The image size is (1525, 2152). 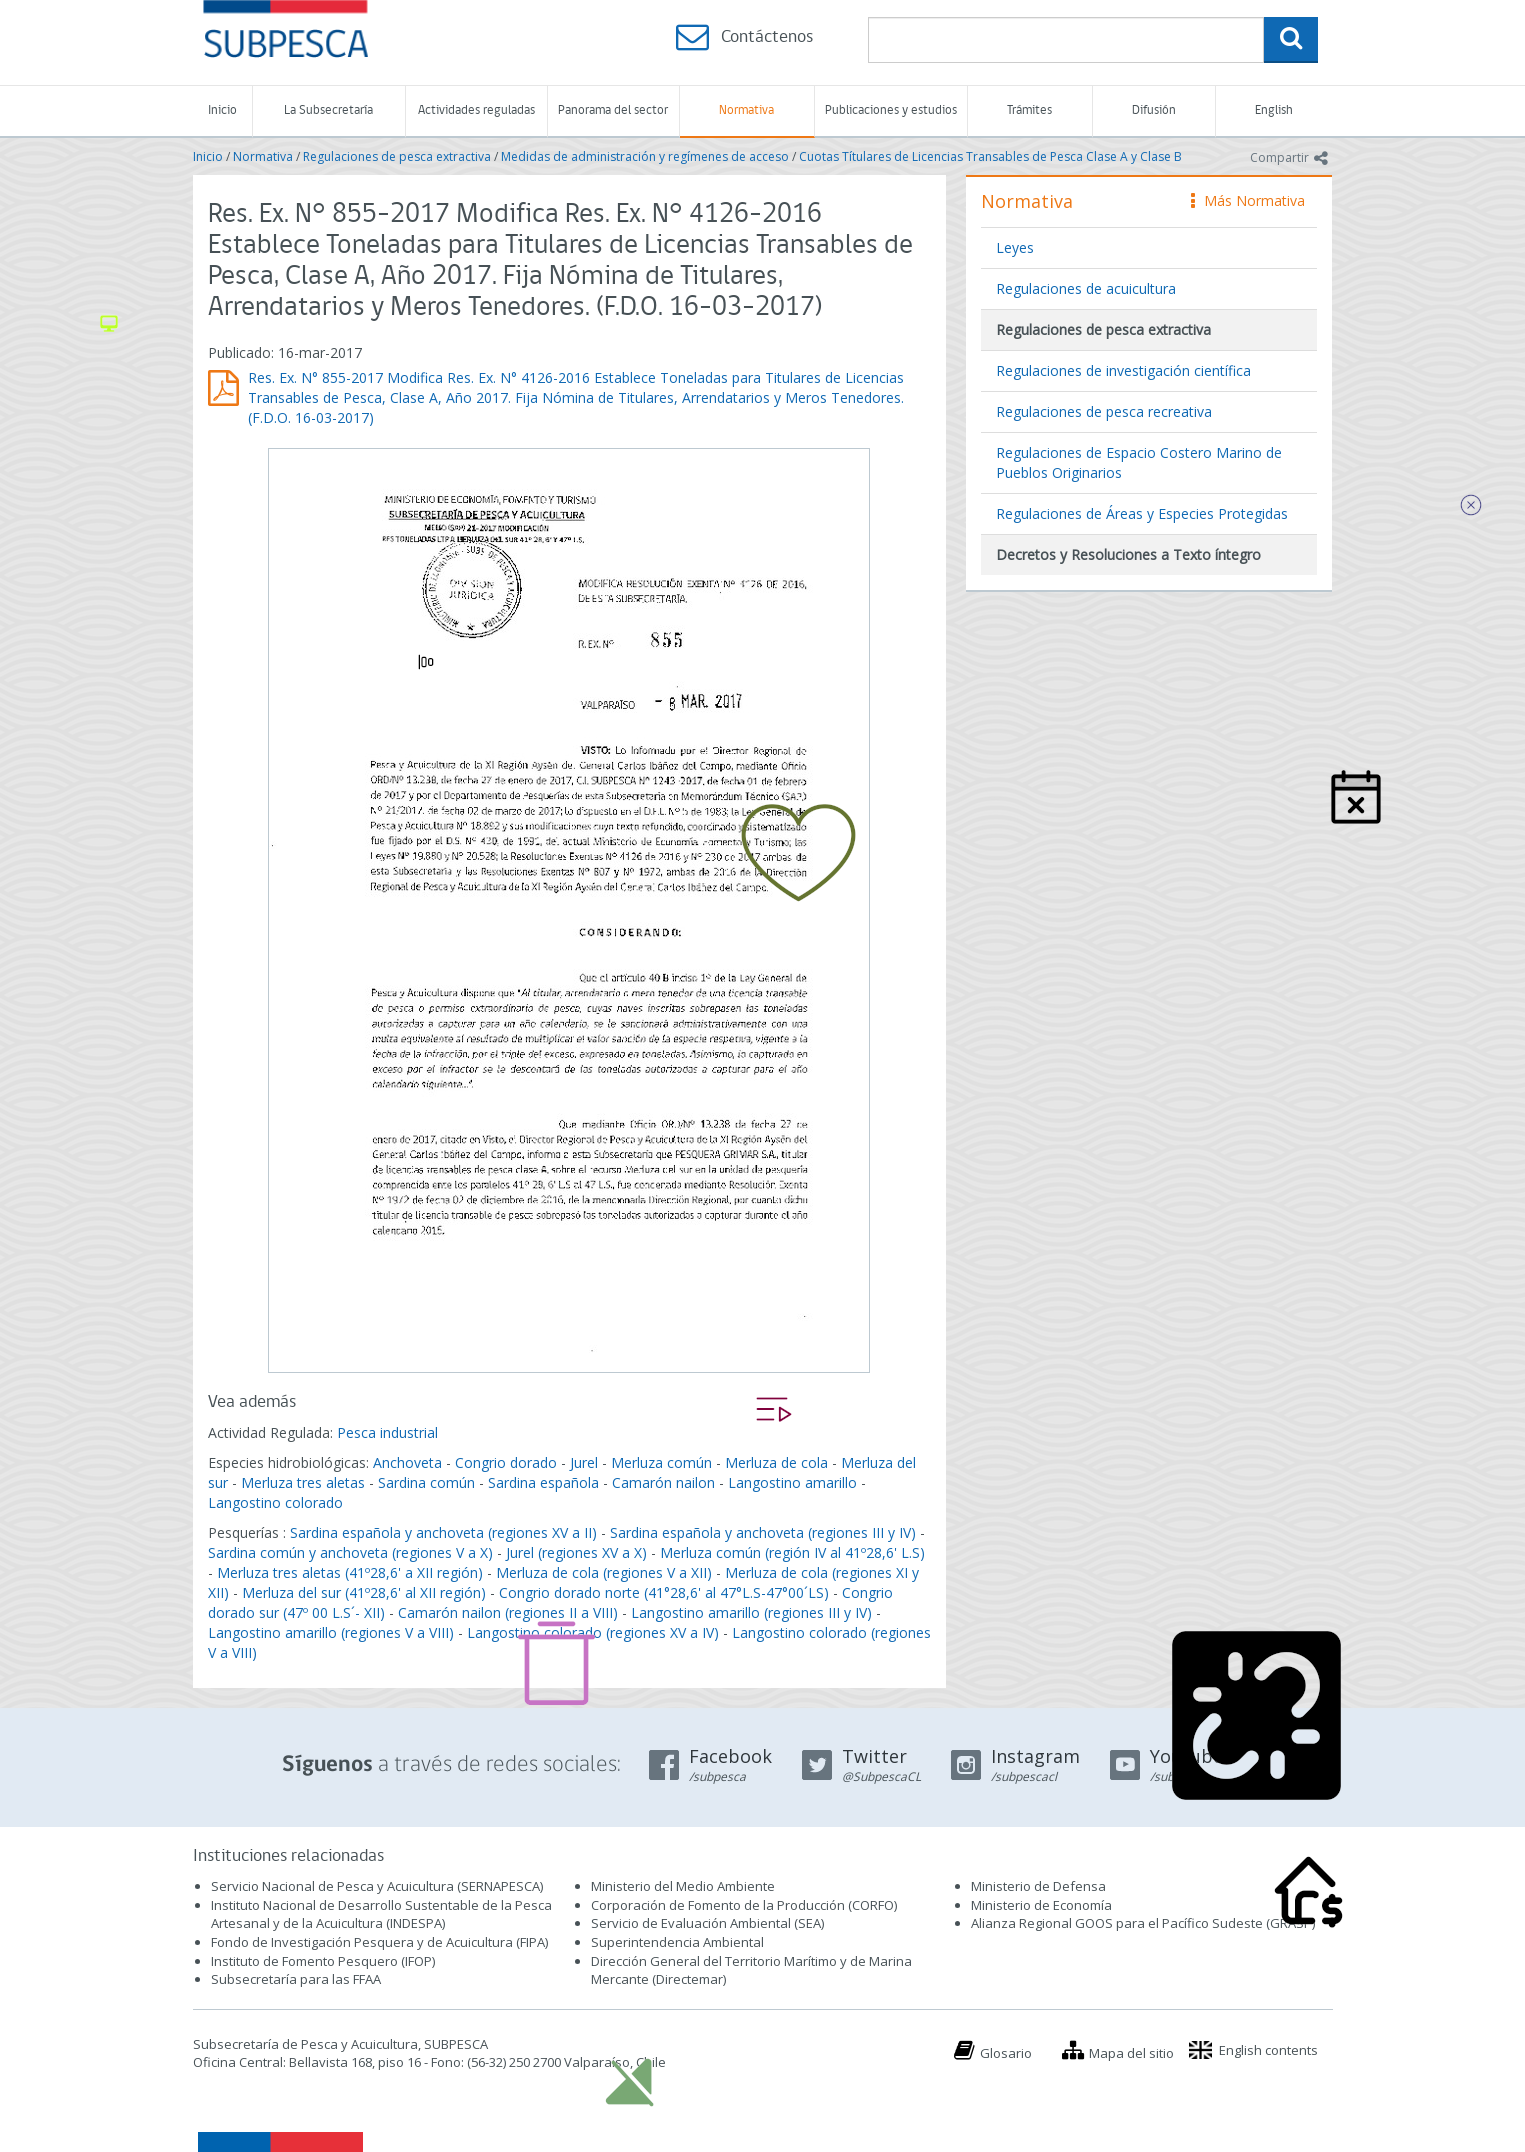 I want to click on align items to the start horizontally, so click(x=426, y=662).